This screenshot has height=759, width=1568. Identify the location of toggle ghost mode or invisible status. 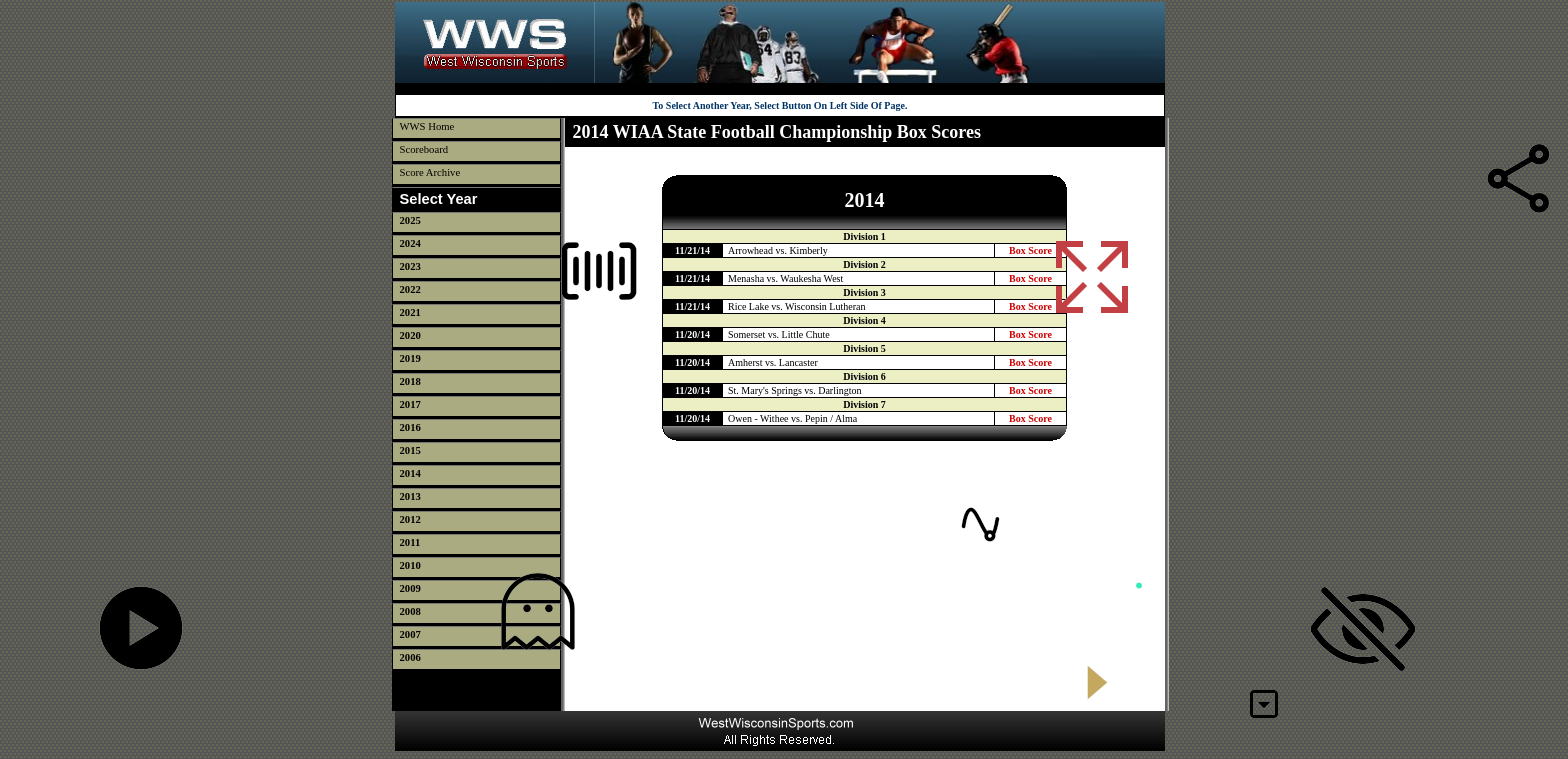
(538, 613).